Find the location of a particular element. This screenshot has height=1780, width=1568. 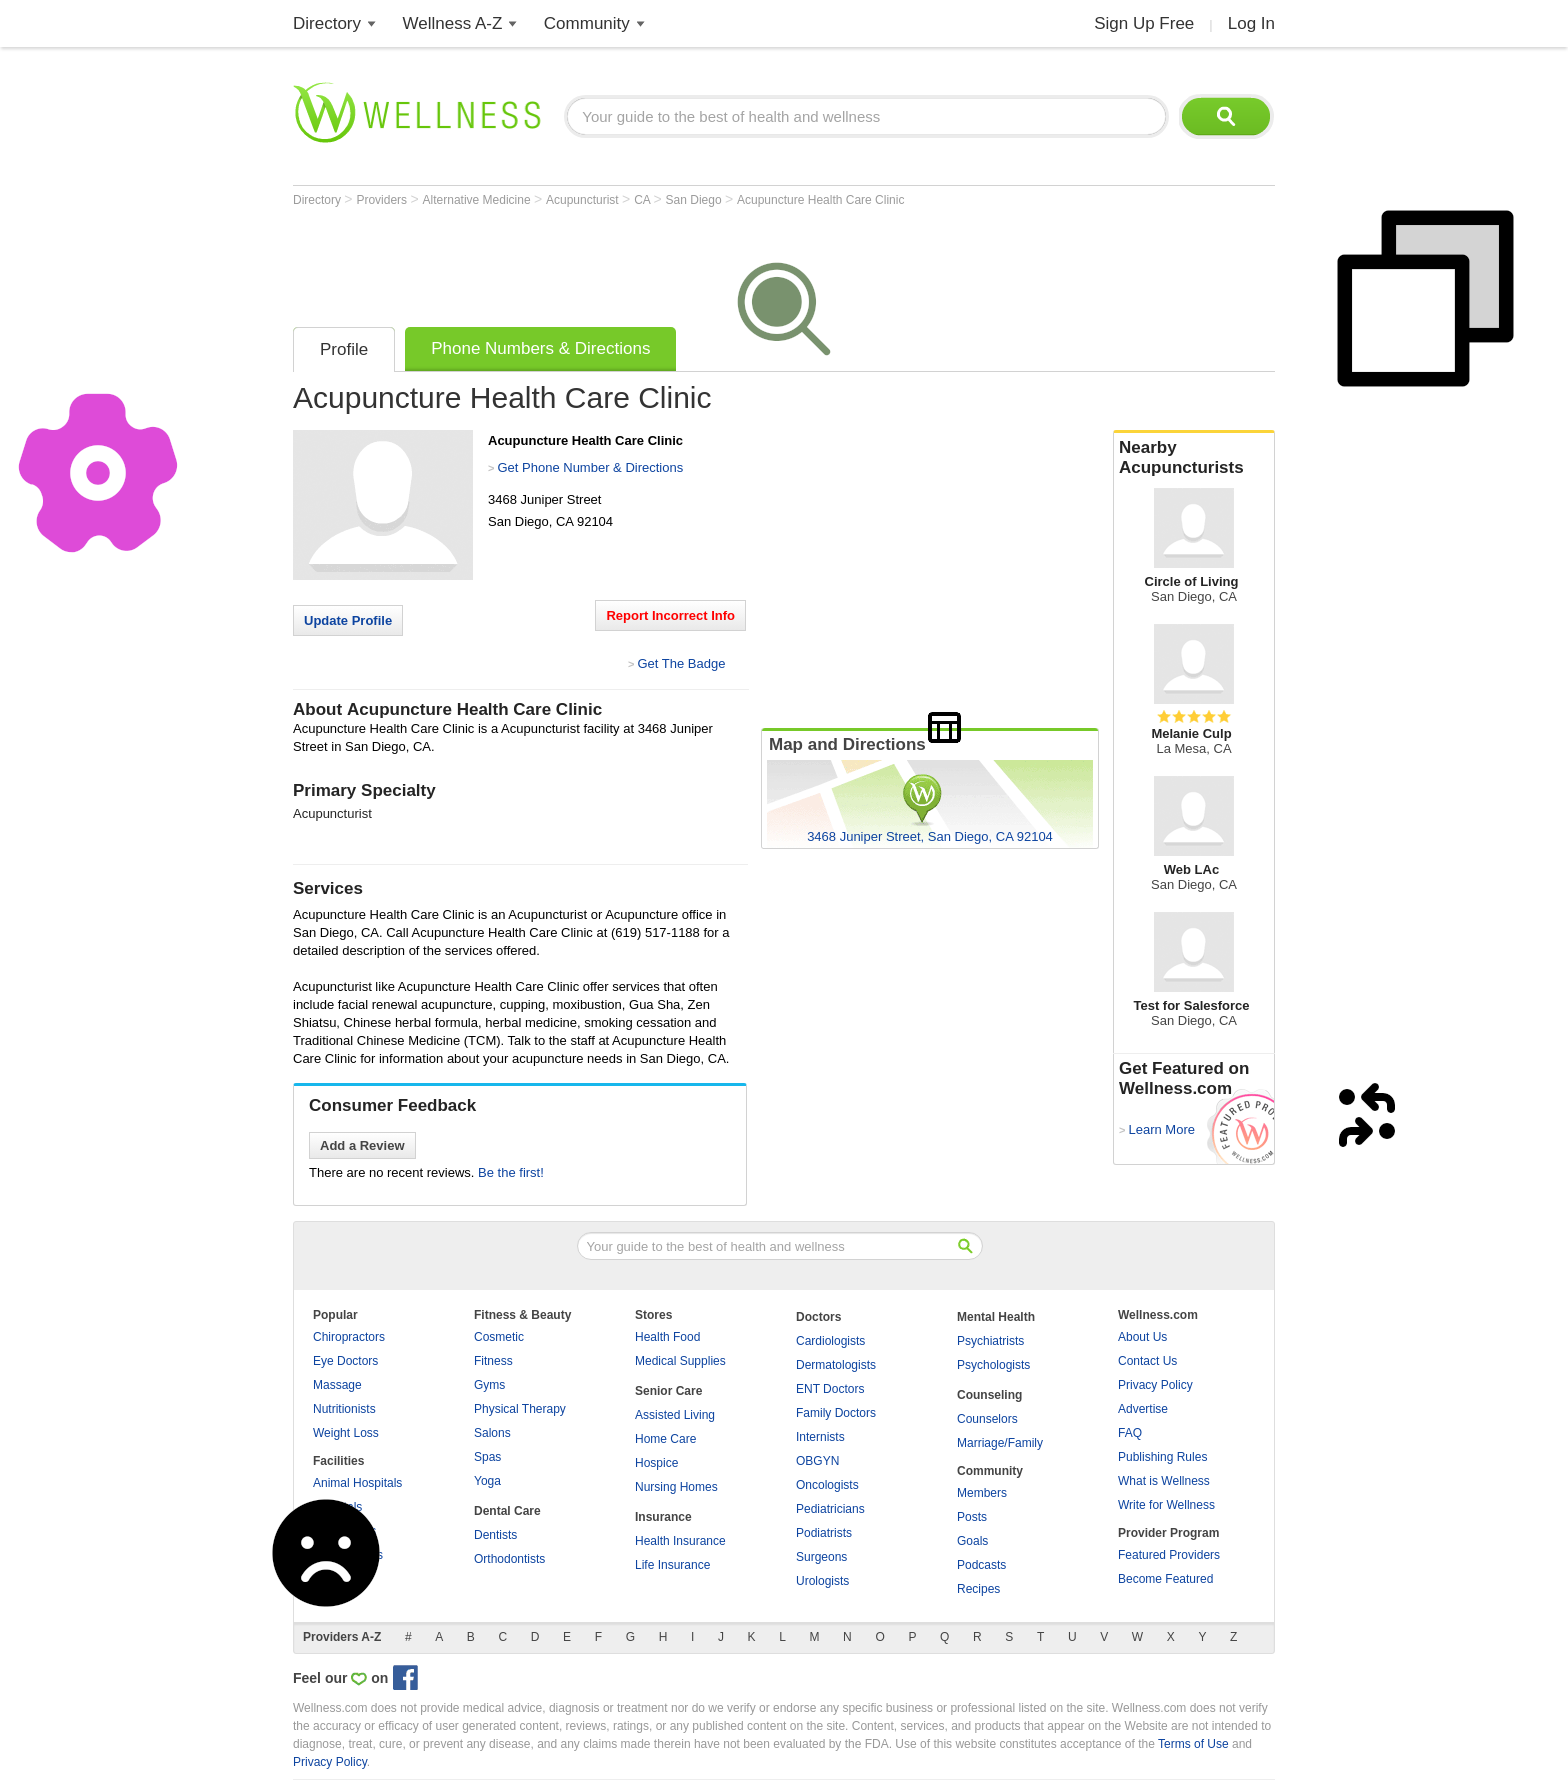

copy to clipboard is located at coordinates (1425, 298).